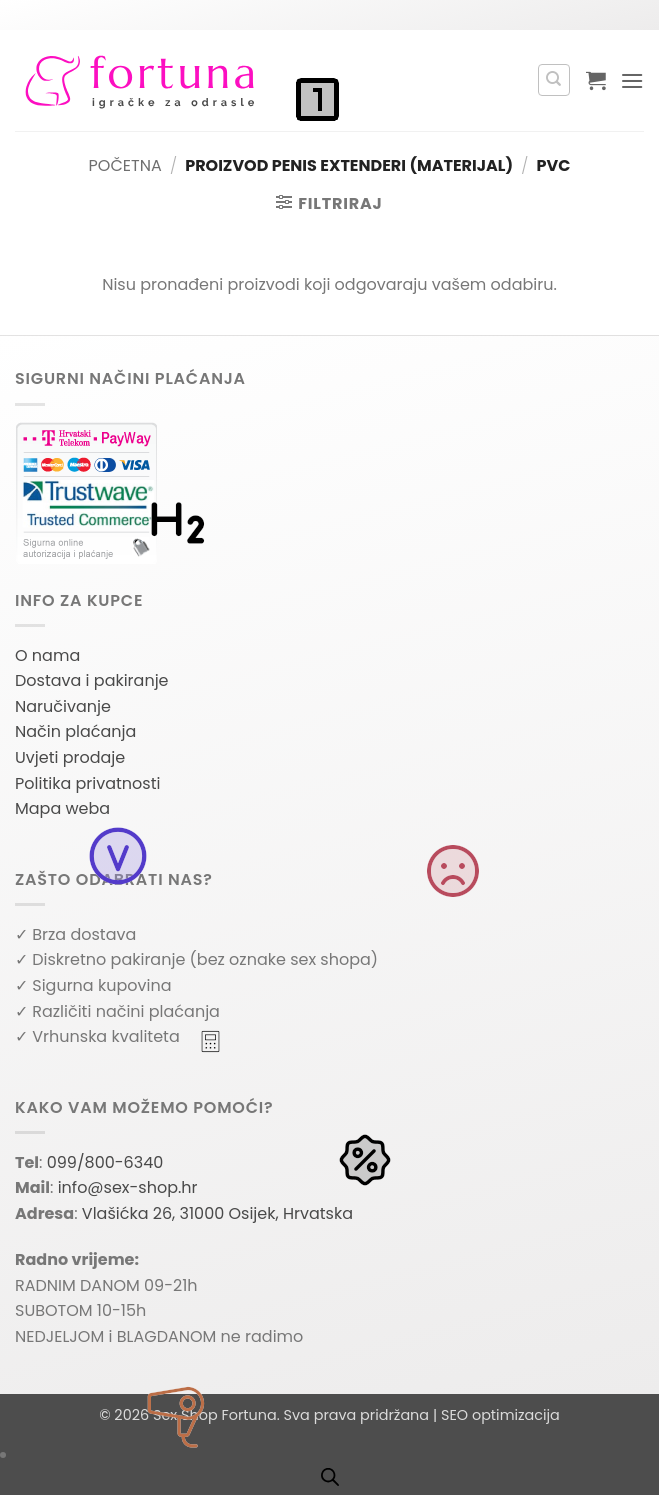 The width and height of the screenshot is (659, 1495). Describe the element at coordinates (210, 1041) in the screenshot. I see `open the calculator app` at that location.